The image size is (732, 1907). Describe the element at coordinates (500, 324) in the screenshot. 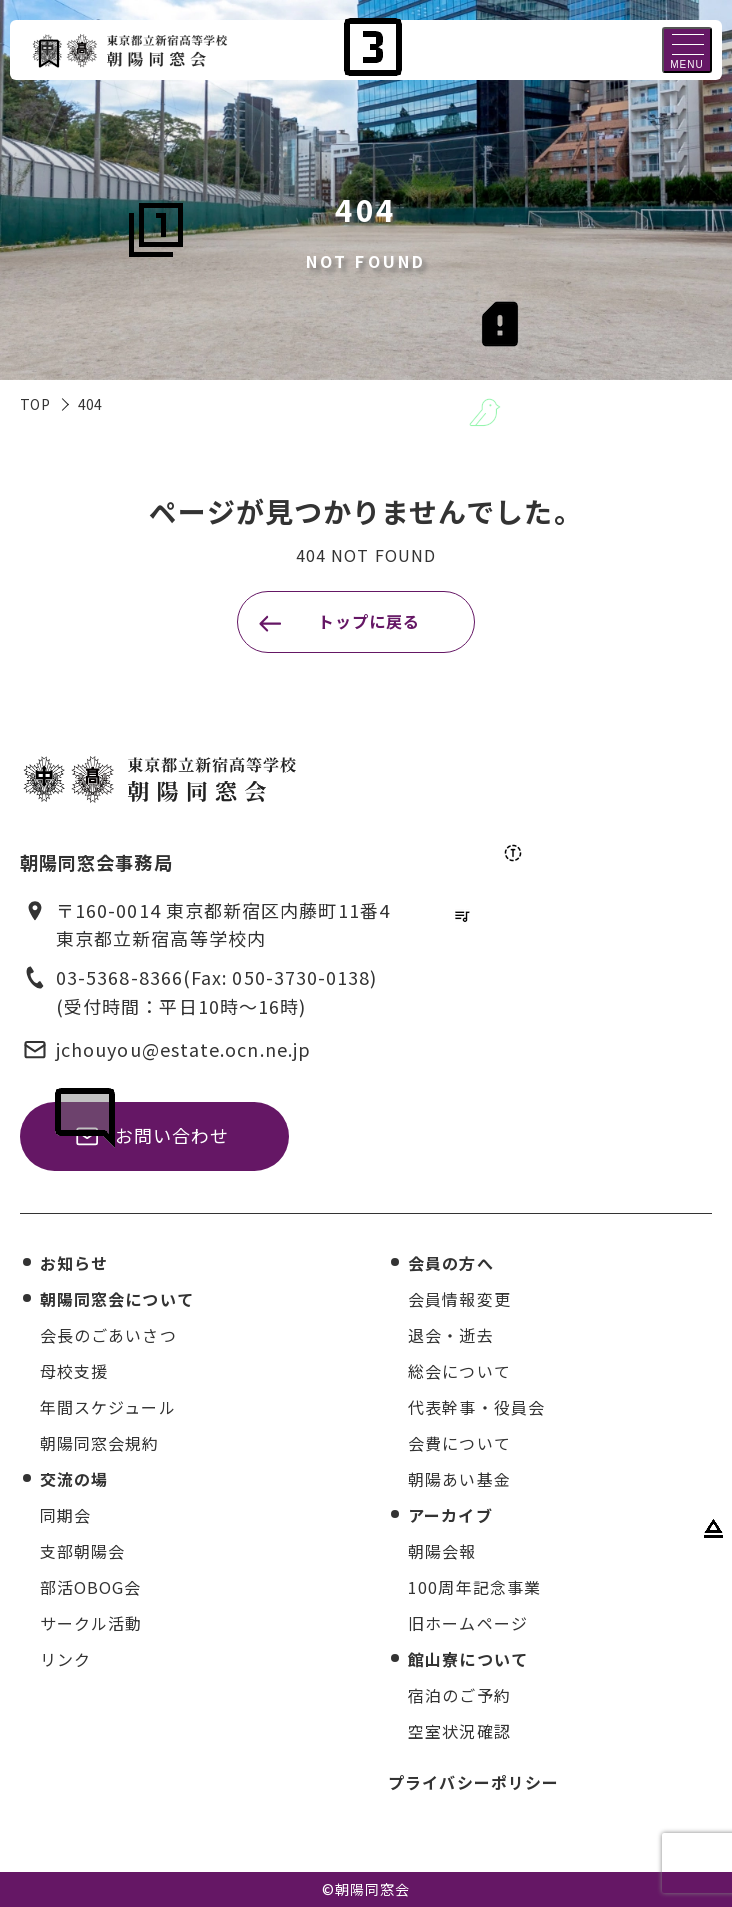

I see `indicates an issue with the SD card` at that location.